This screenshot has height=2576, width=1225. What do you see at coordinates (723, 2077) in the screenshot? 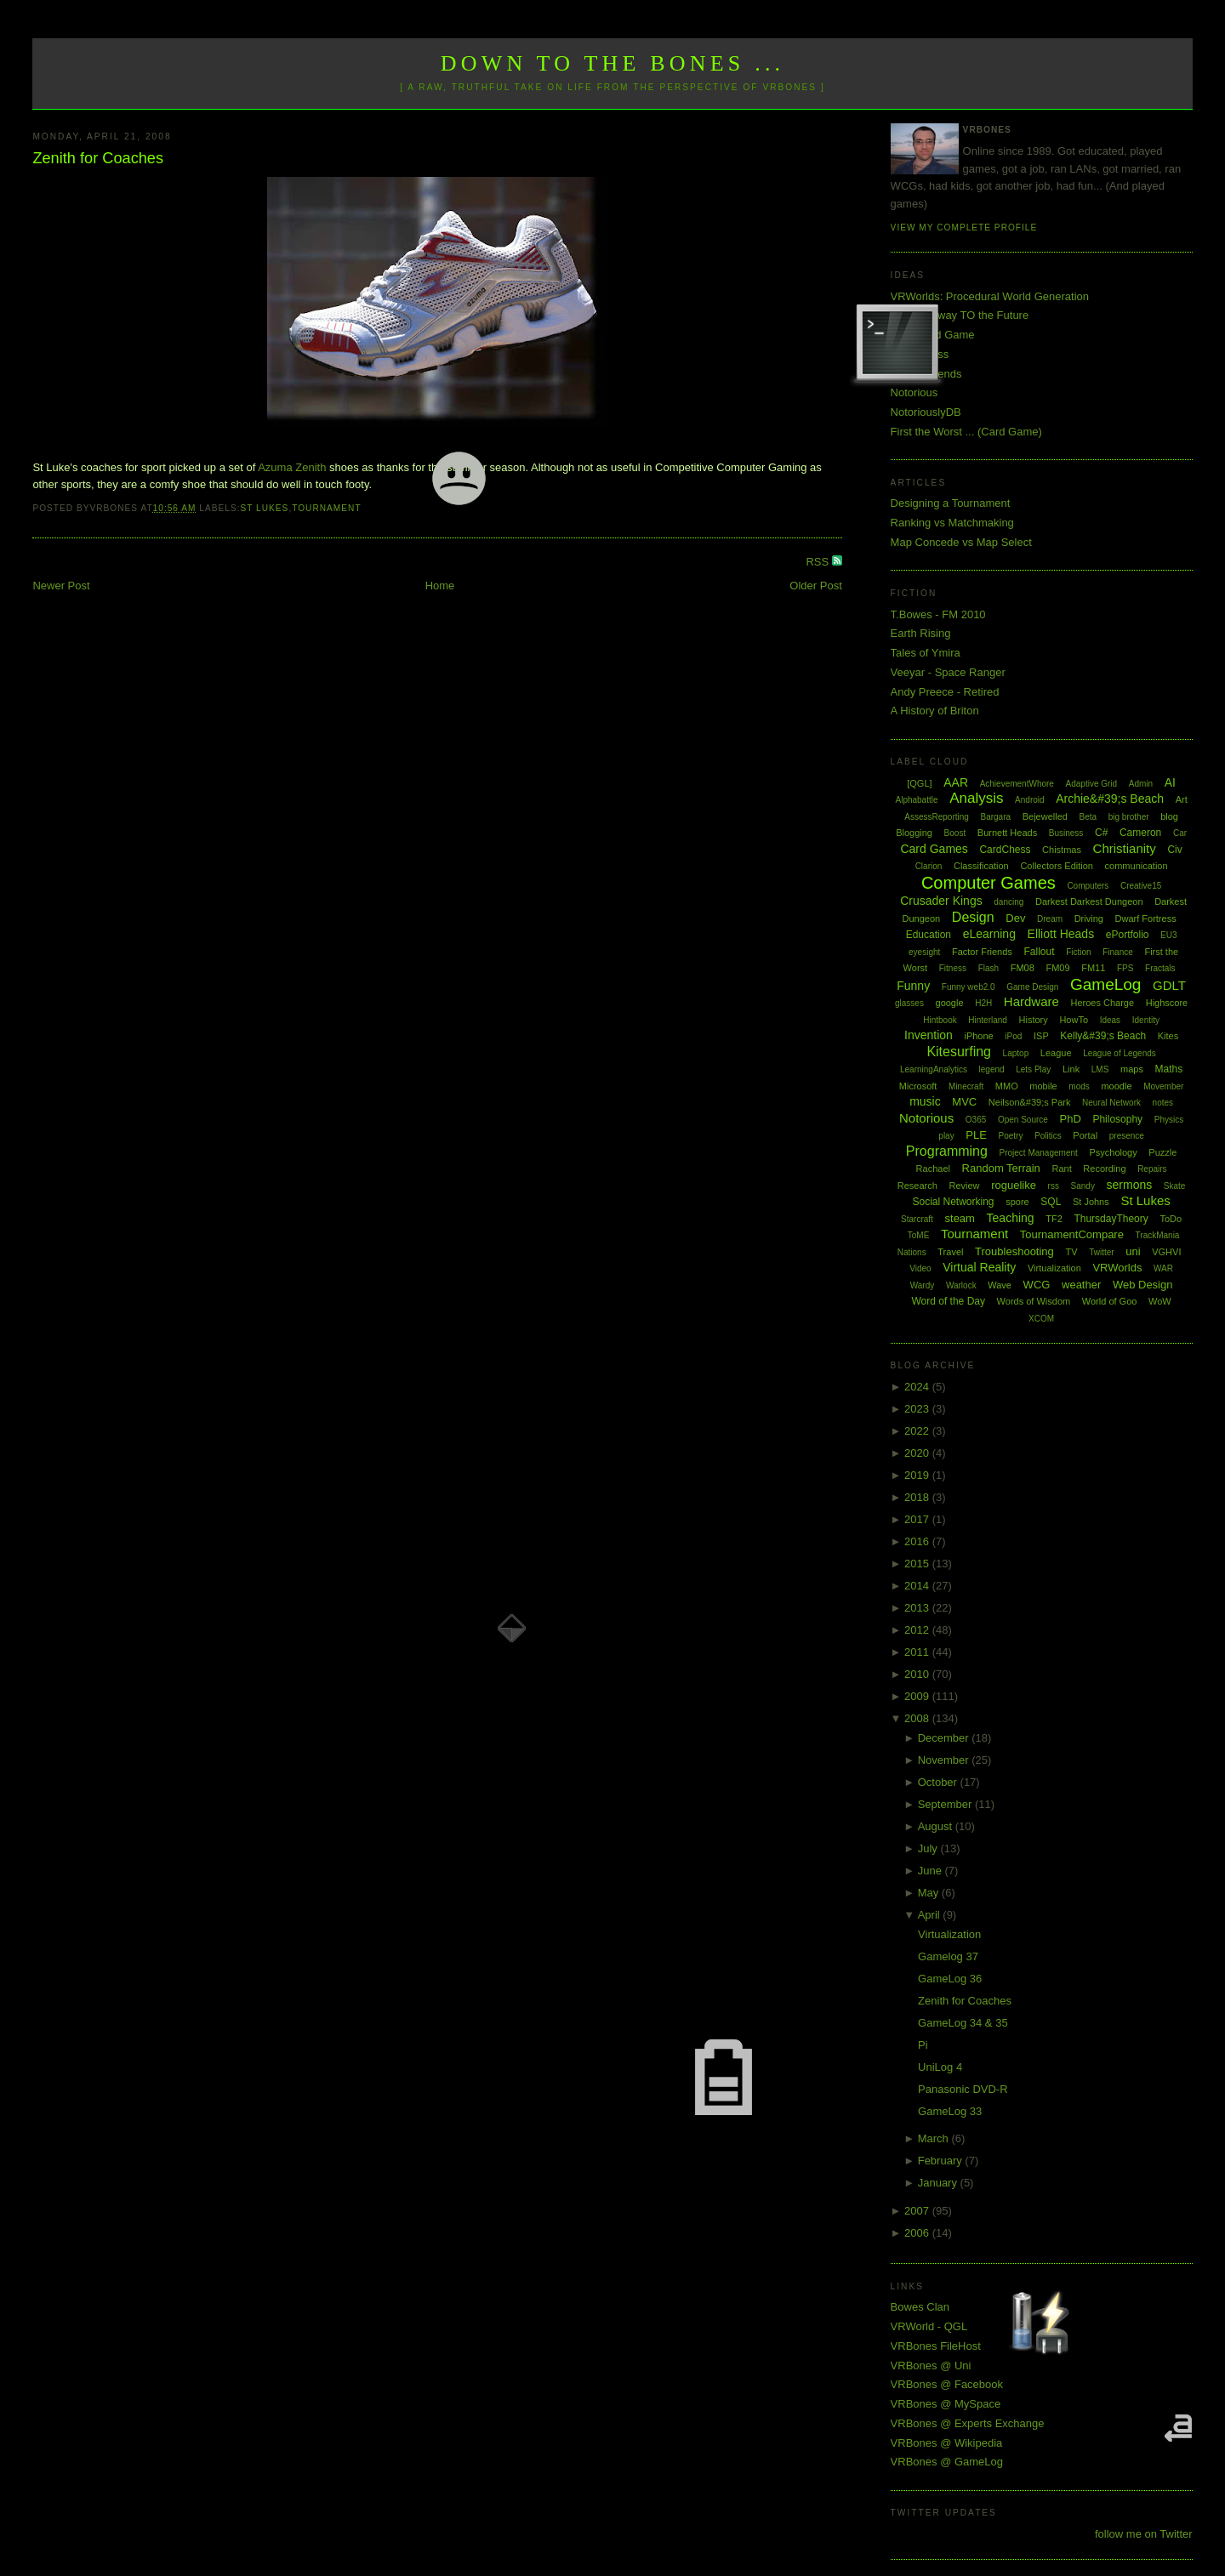
I see `indicates battery level is good (approximately 50-75% charged)` at bounding box center [723, 2077].